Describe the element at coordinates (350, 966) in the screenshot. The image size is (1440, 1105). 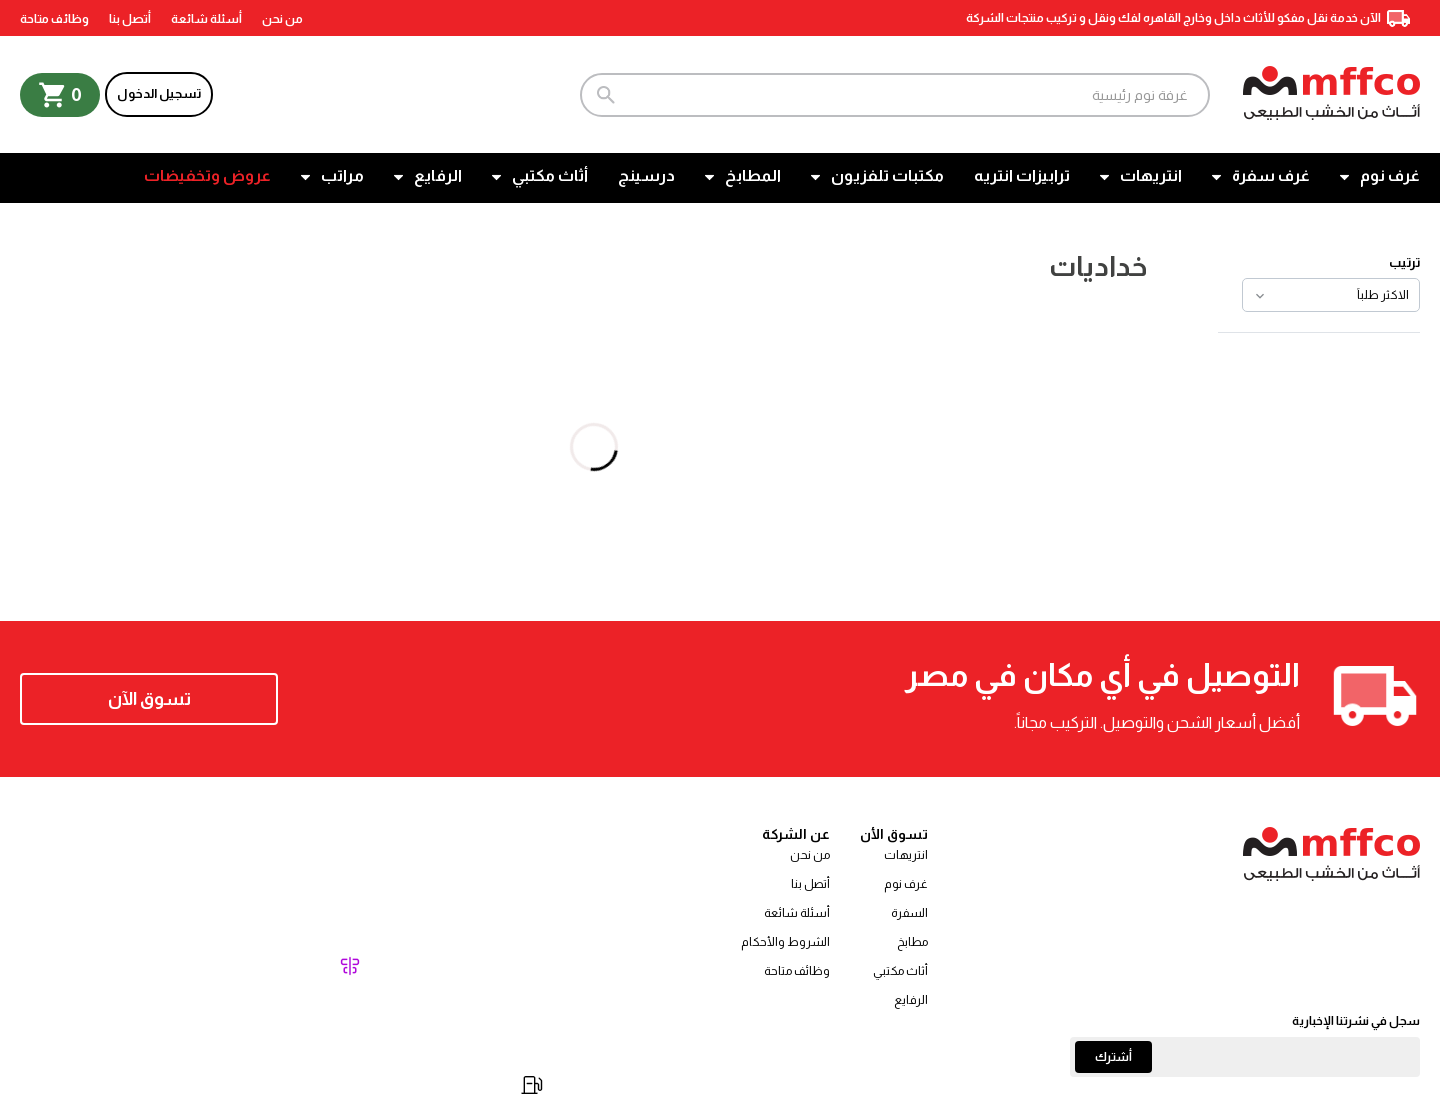
I see `align objects to vertical center` at that location.